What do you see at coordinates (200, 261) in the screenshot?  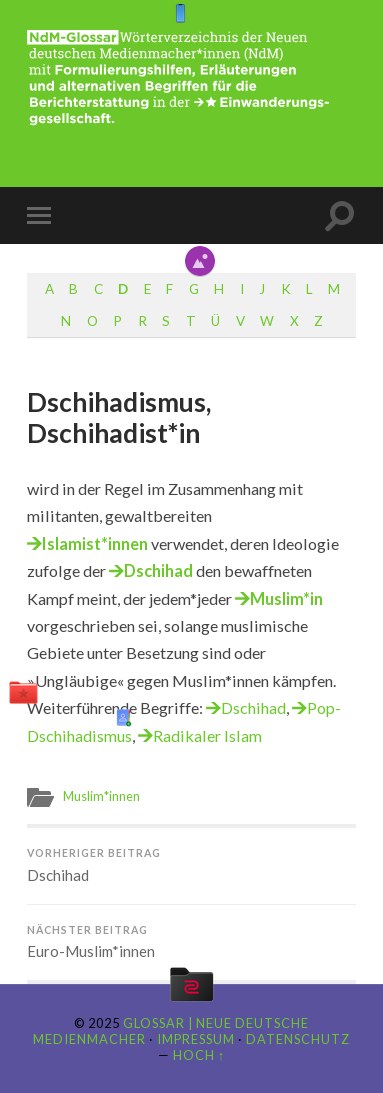 I see `indicates photo or image content` at bounding box center [200, 261].